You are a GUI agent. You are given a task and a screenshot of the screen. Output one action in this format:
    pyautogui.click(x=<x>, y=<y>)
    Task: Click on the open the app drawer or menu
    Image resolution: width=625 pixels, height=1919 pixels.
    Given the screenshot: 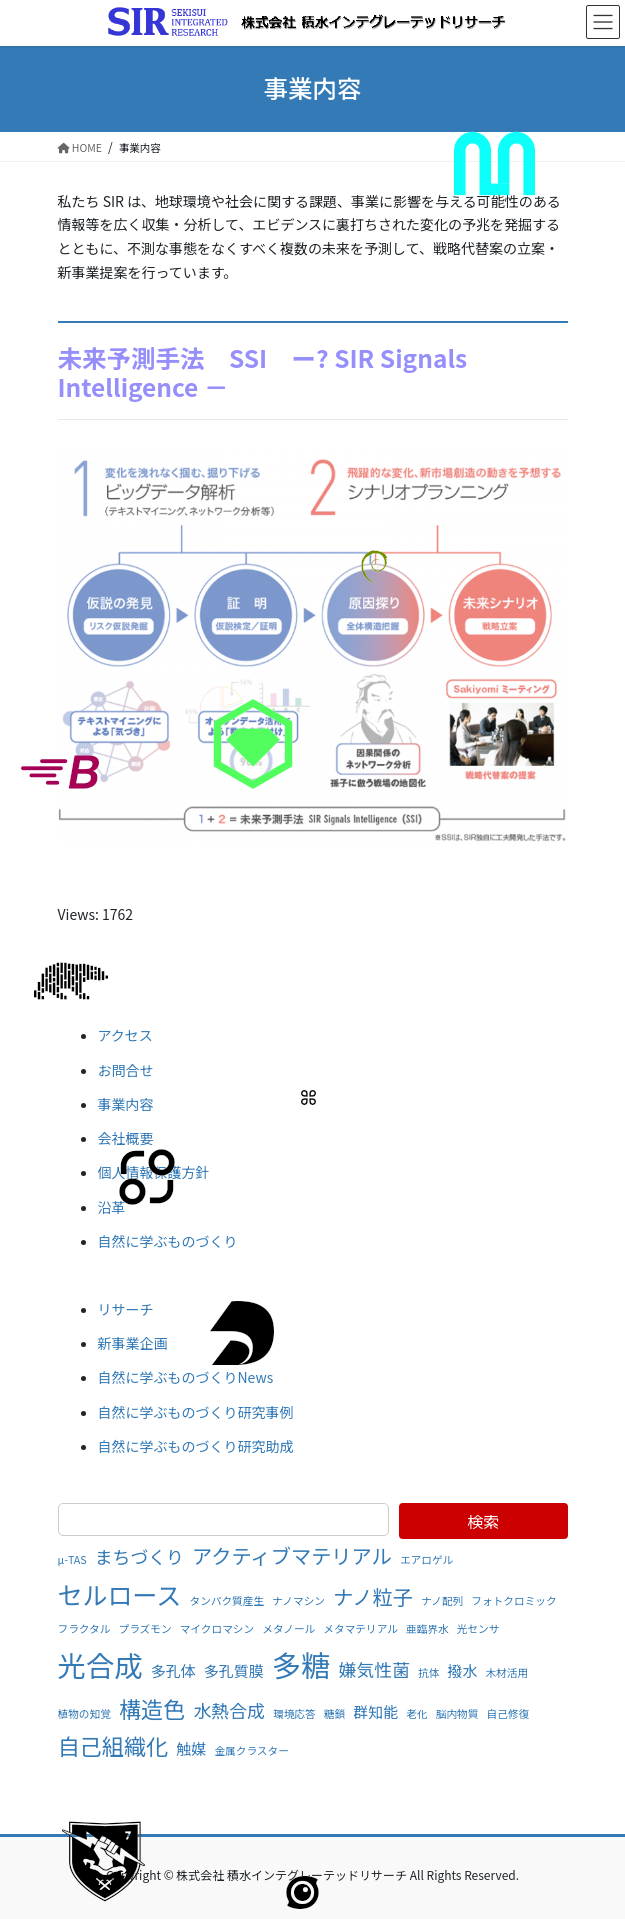 What is the action you would take?
    pyautogui.click(x=308, y=1097)
    